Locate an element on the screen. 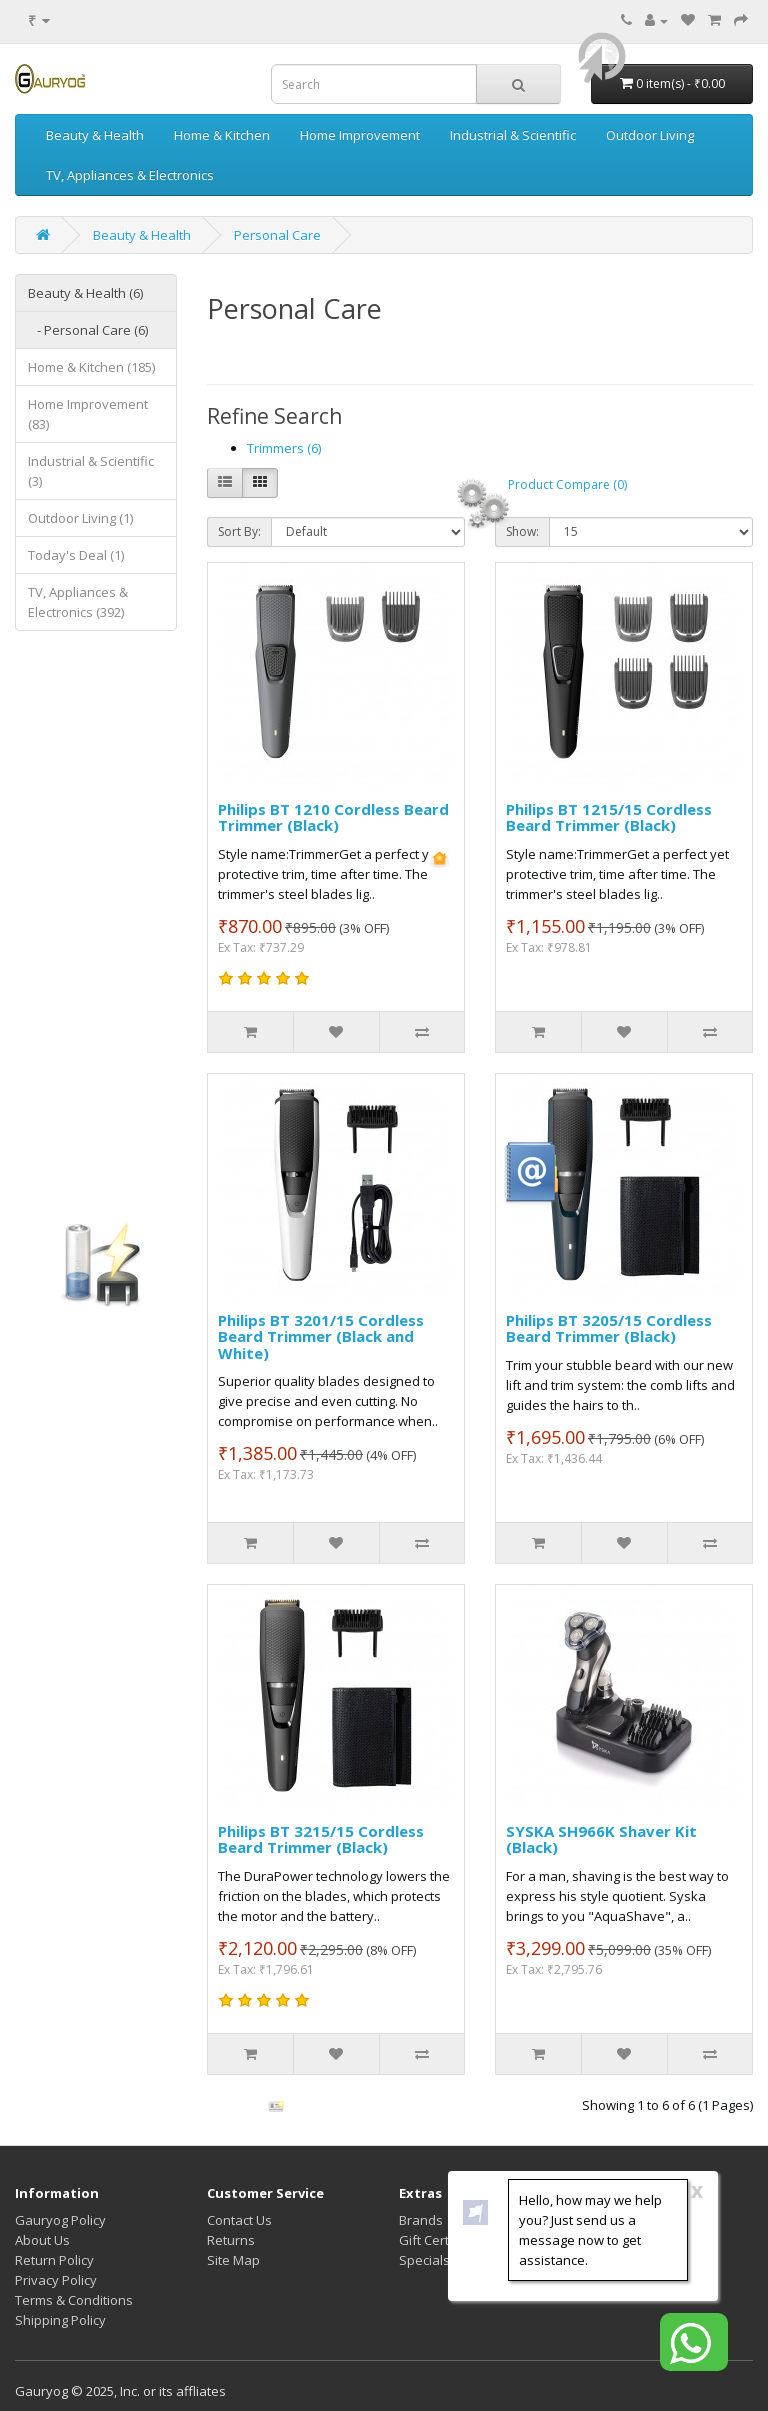 The height and width of the screenshot is (2411, 768). open web browser is located at coordinates (602, 56).